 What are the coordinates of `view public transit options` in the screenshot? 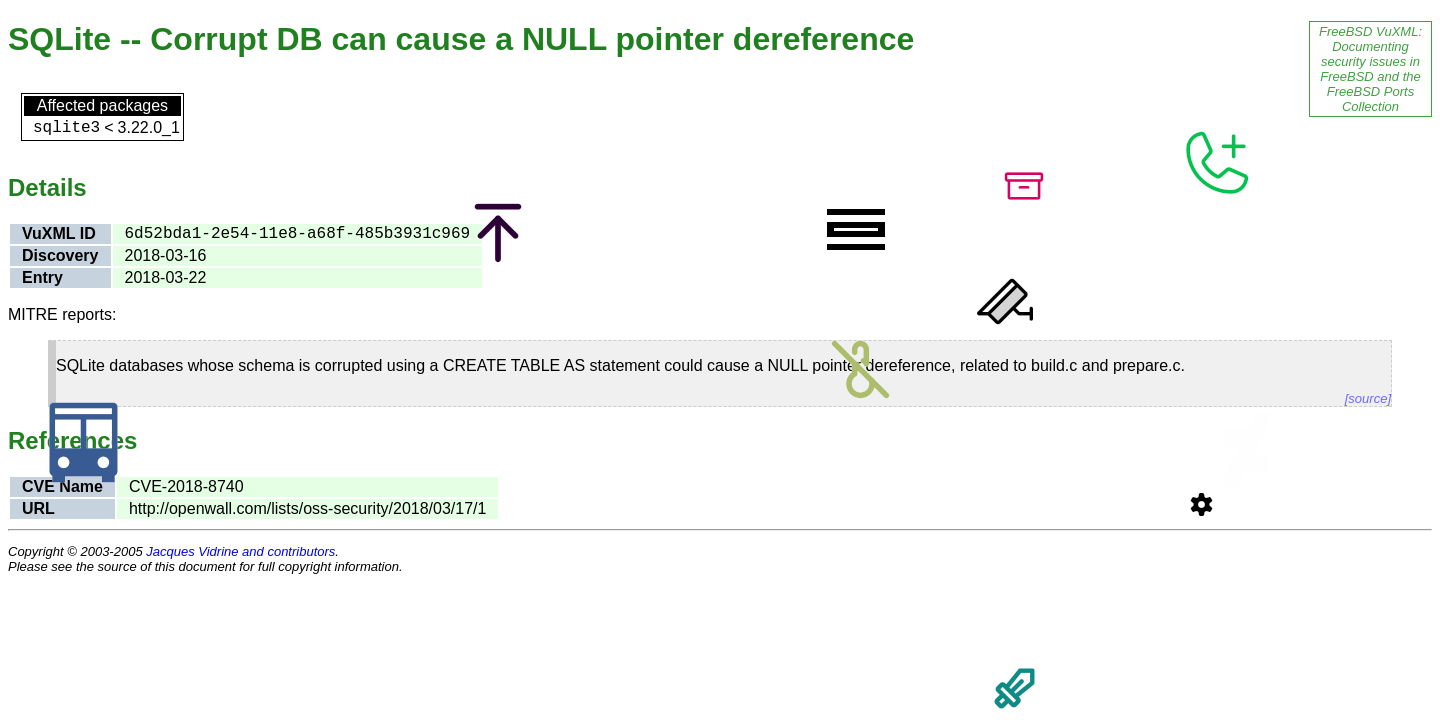 It's located at (83, 442).